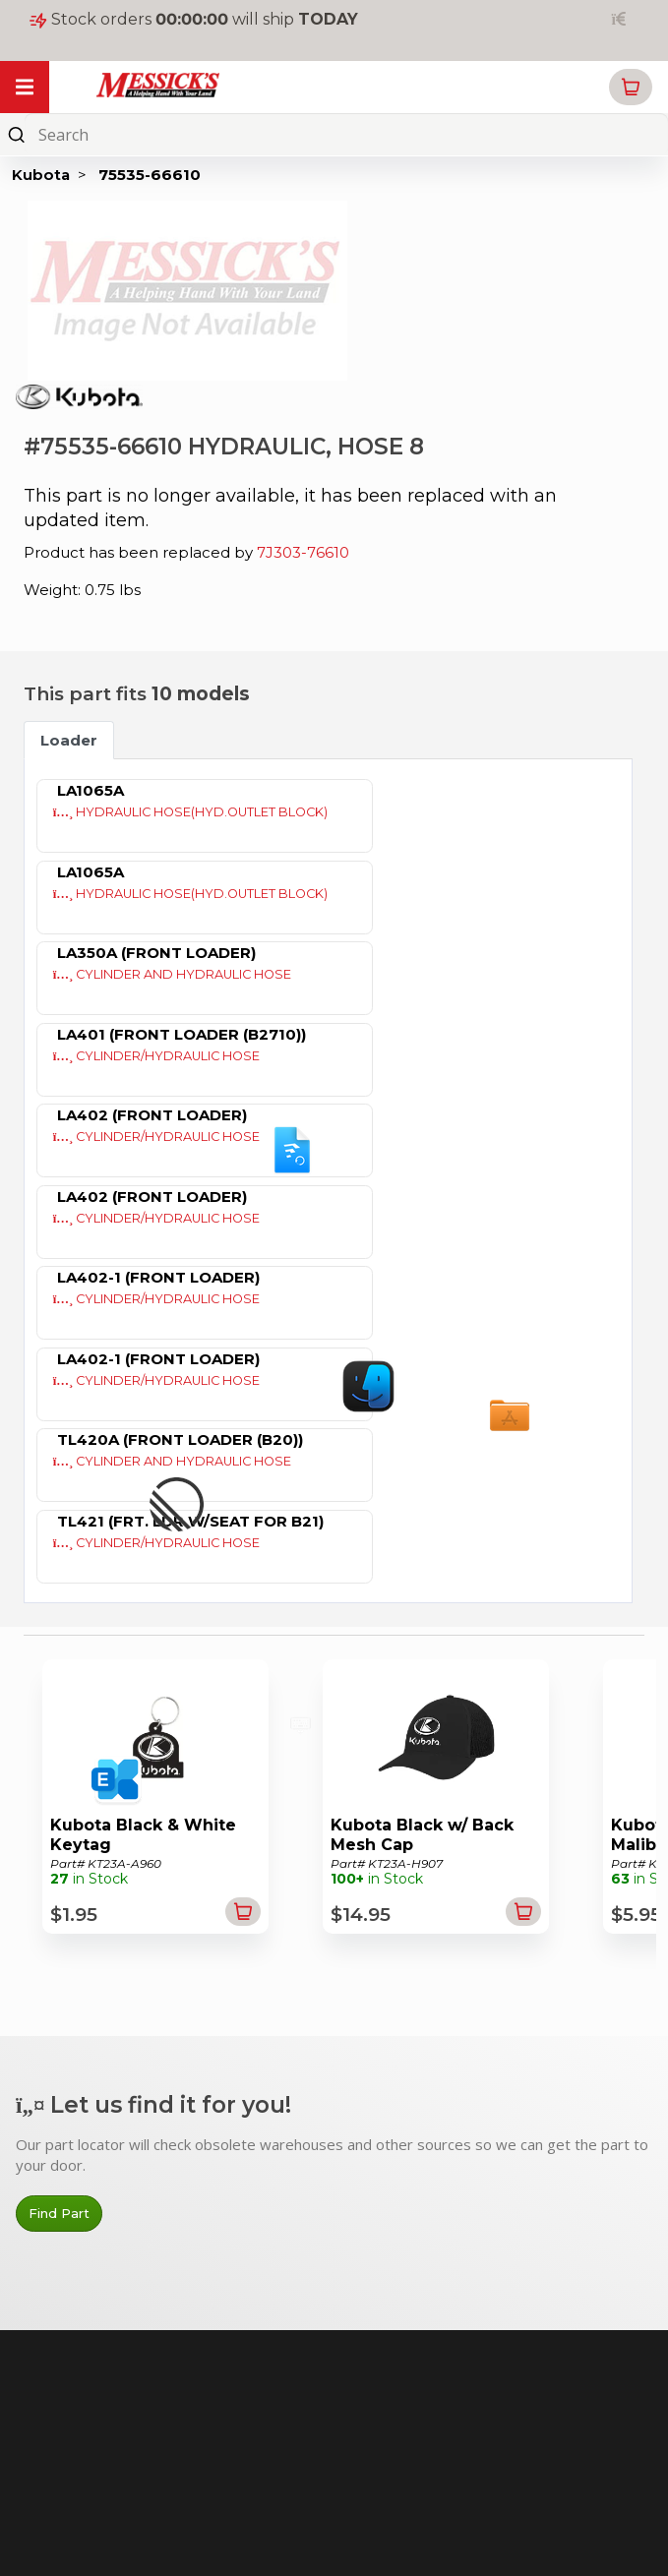 The width and height of the screenshot is (668, 2576). What do you see at coordinates (300, 1725) in the screenshot?
I see `hide the virtual keyboard` at bounding box center [300, 1725].